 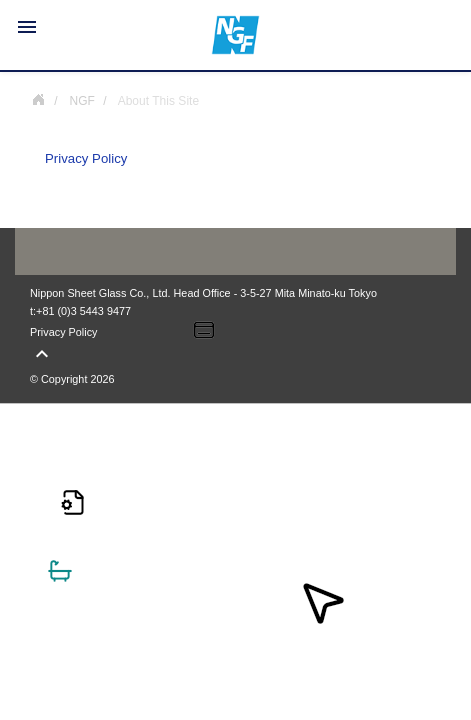 I want to click on access file settings or configuration, so click(x=73, y=502).